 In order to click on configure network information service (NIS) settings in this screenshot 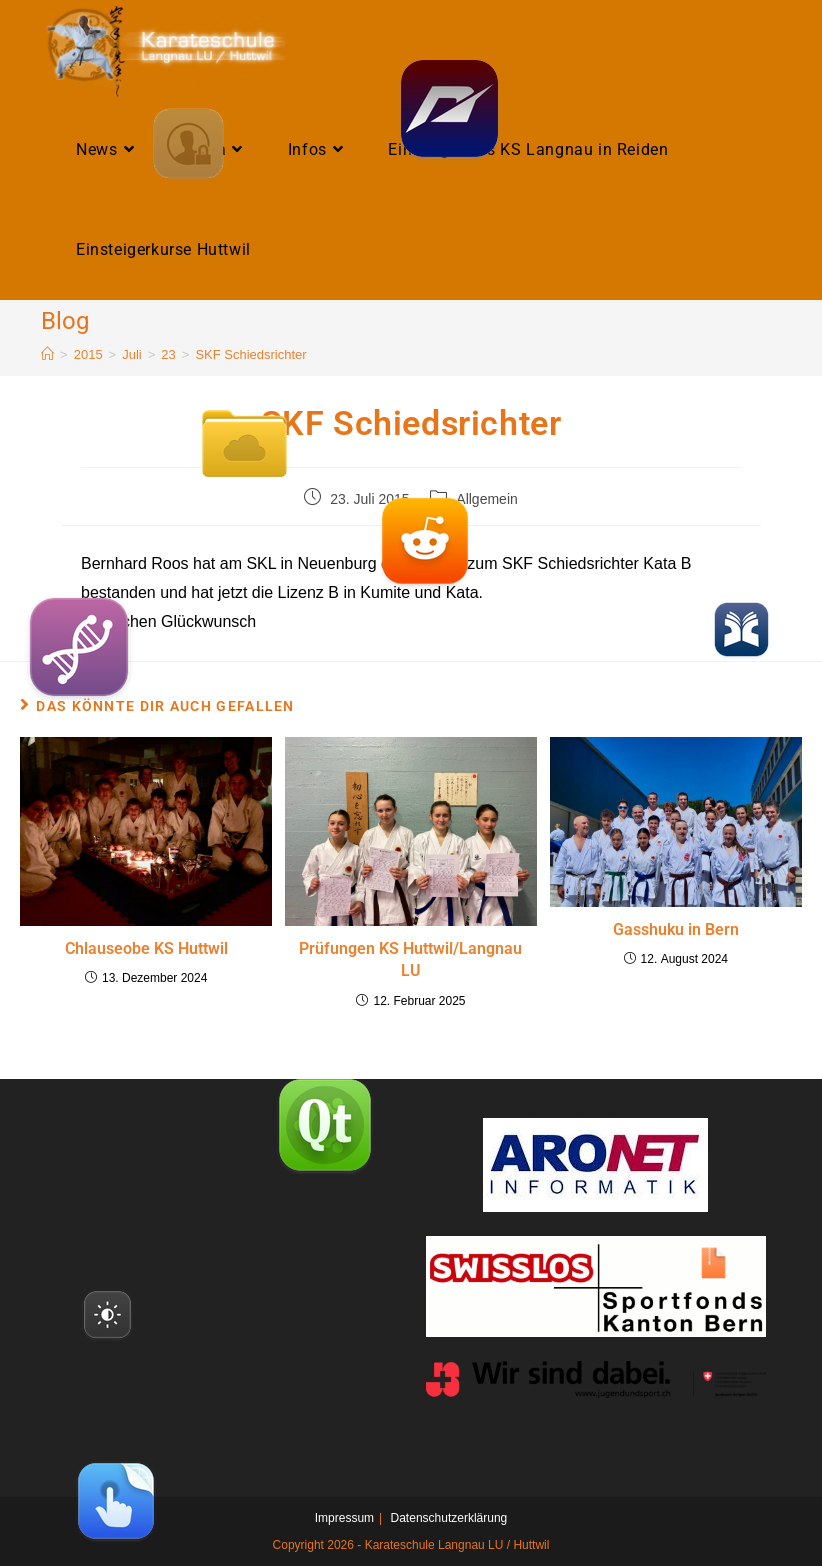, I will do `click(188, 143)`.